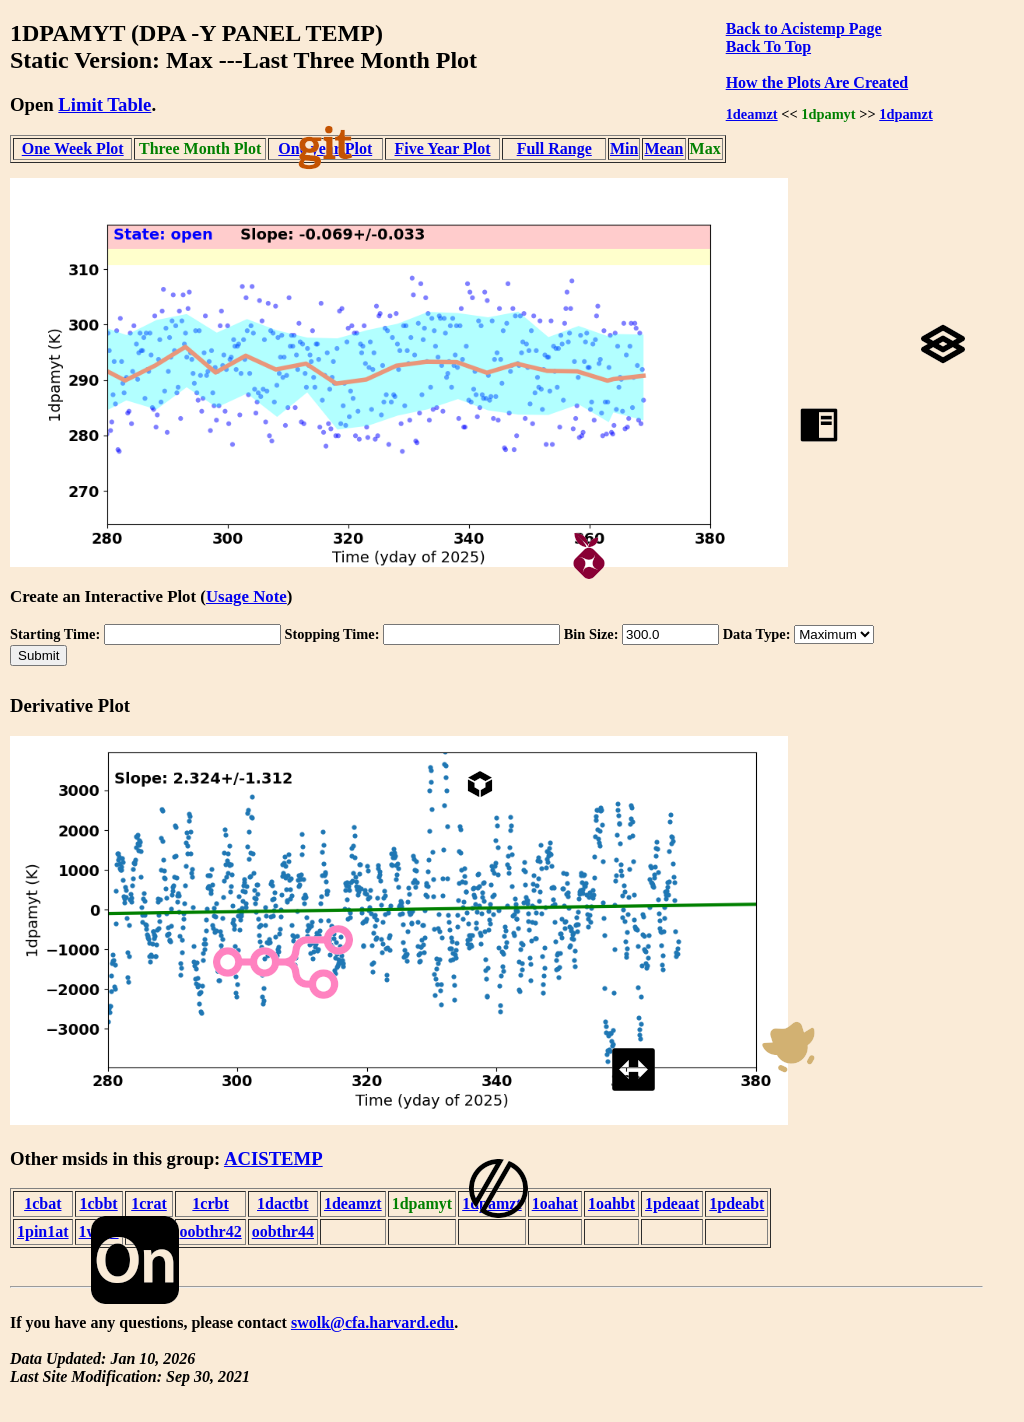 This screenshot has width=1024, height=1422. Describe the element at coordinates (633, 1069) in the screenshot. I see `flip image horizontally` at that location.